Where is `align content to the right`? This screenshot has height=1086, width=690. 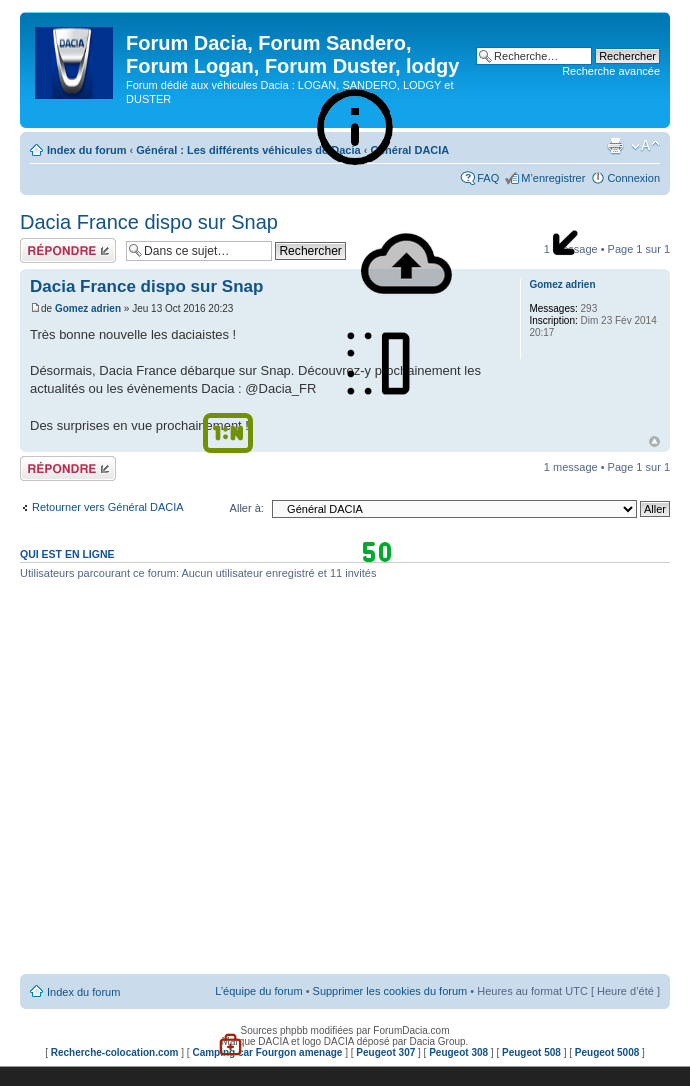 align content to the right is located at coordinates (378, 363).